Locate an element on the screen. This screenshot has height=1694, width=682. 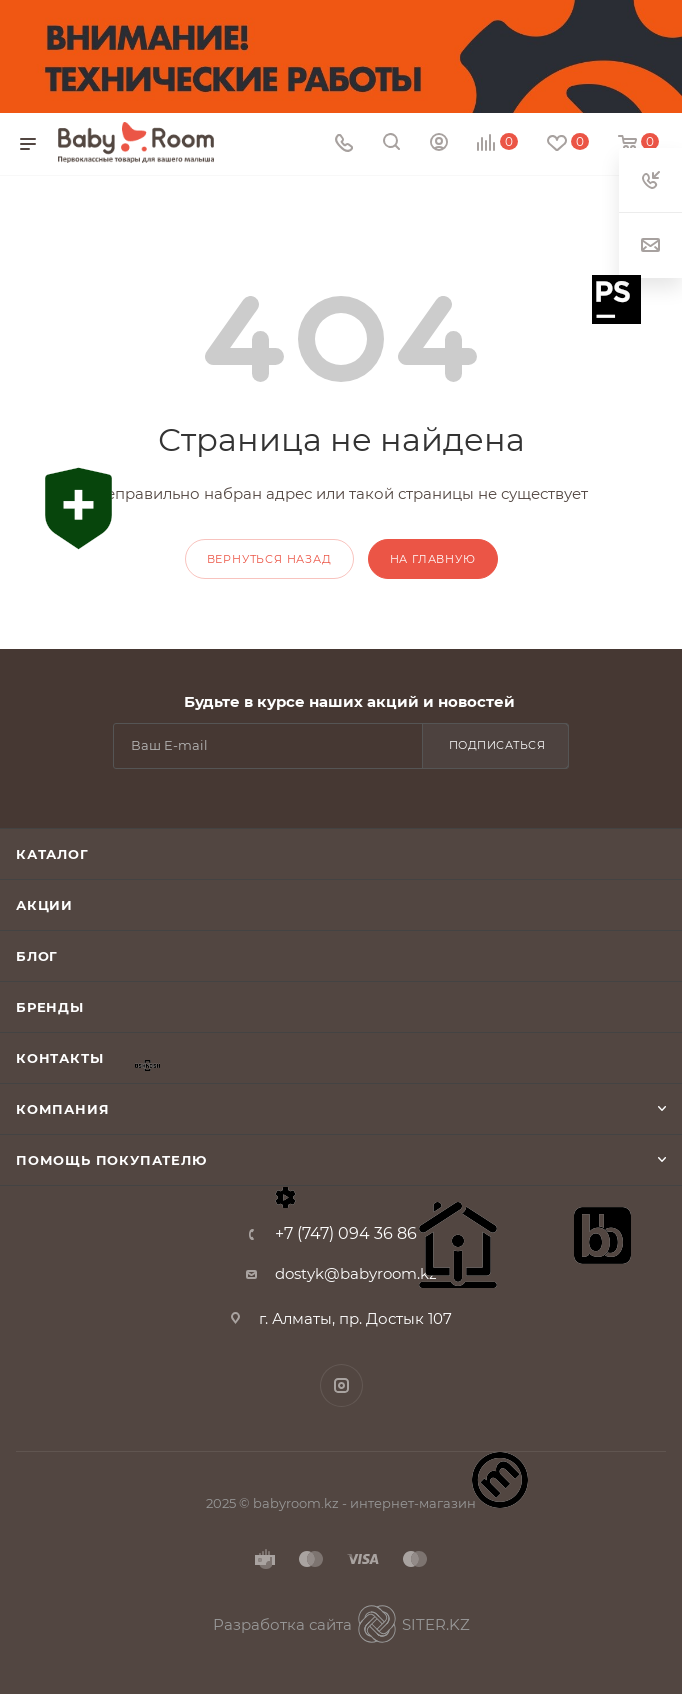
open YouTube Studio app is located at coordinates (285, 1197).